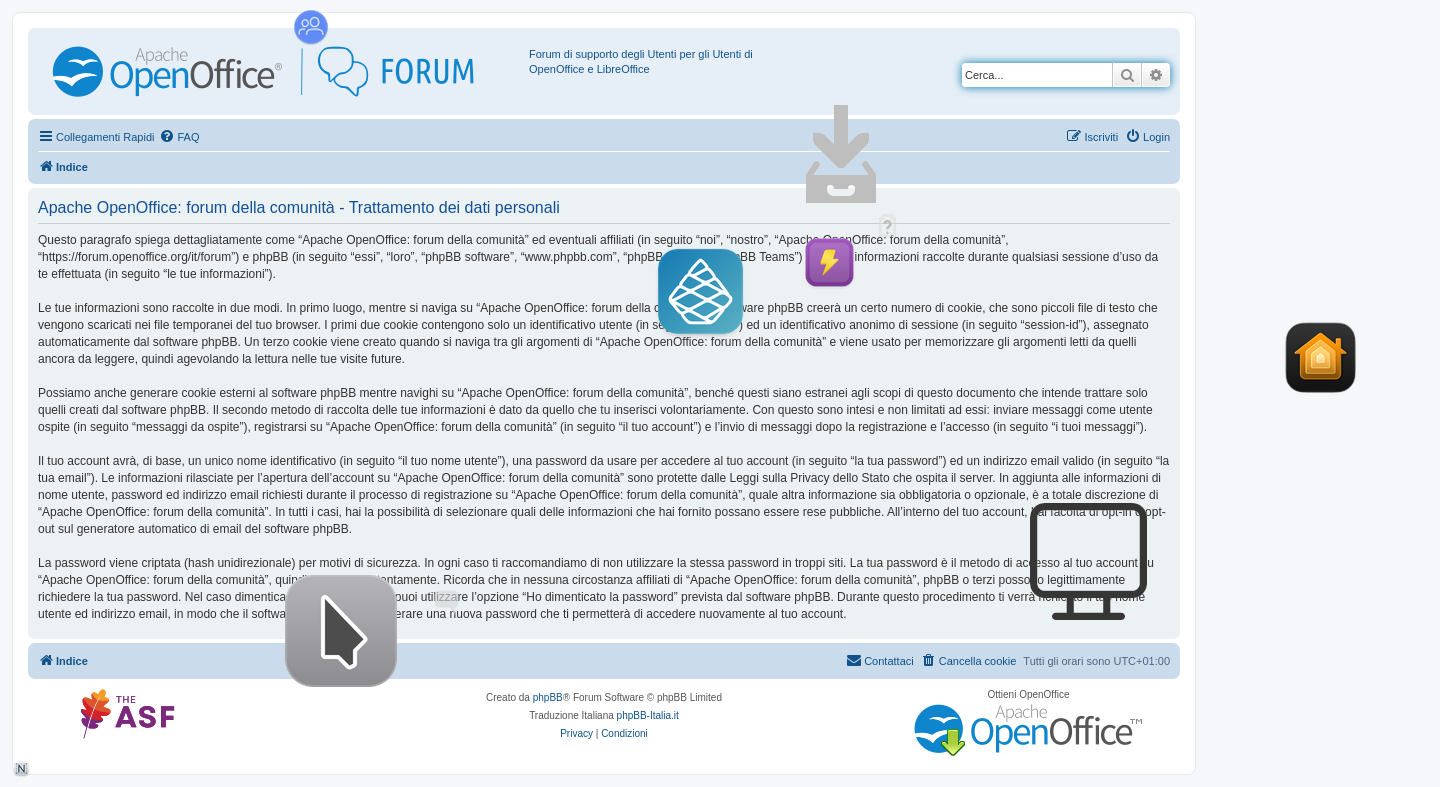 The width and height of the screenshot is (1440, 787). What do you see at coordinates (700, 291) in the screenshot?
I see `open Pinegrow web editor application` at bounding box center [700, 291].